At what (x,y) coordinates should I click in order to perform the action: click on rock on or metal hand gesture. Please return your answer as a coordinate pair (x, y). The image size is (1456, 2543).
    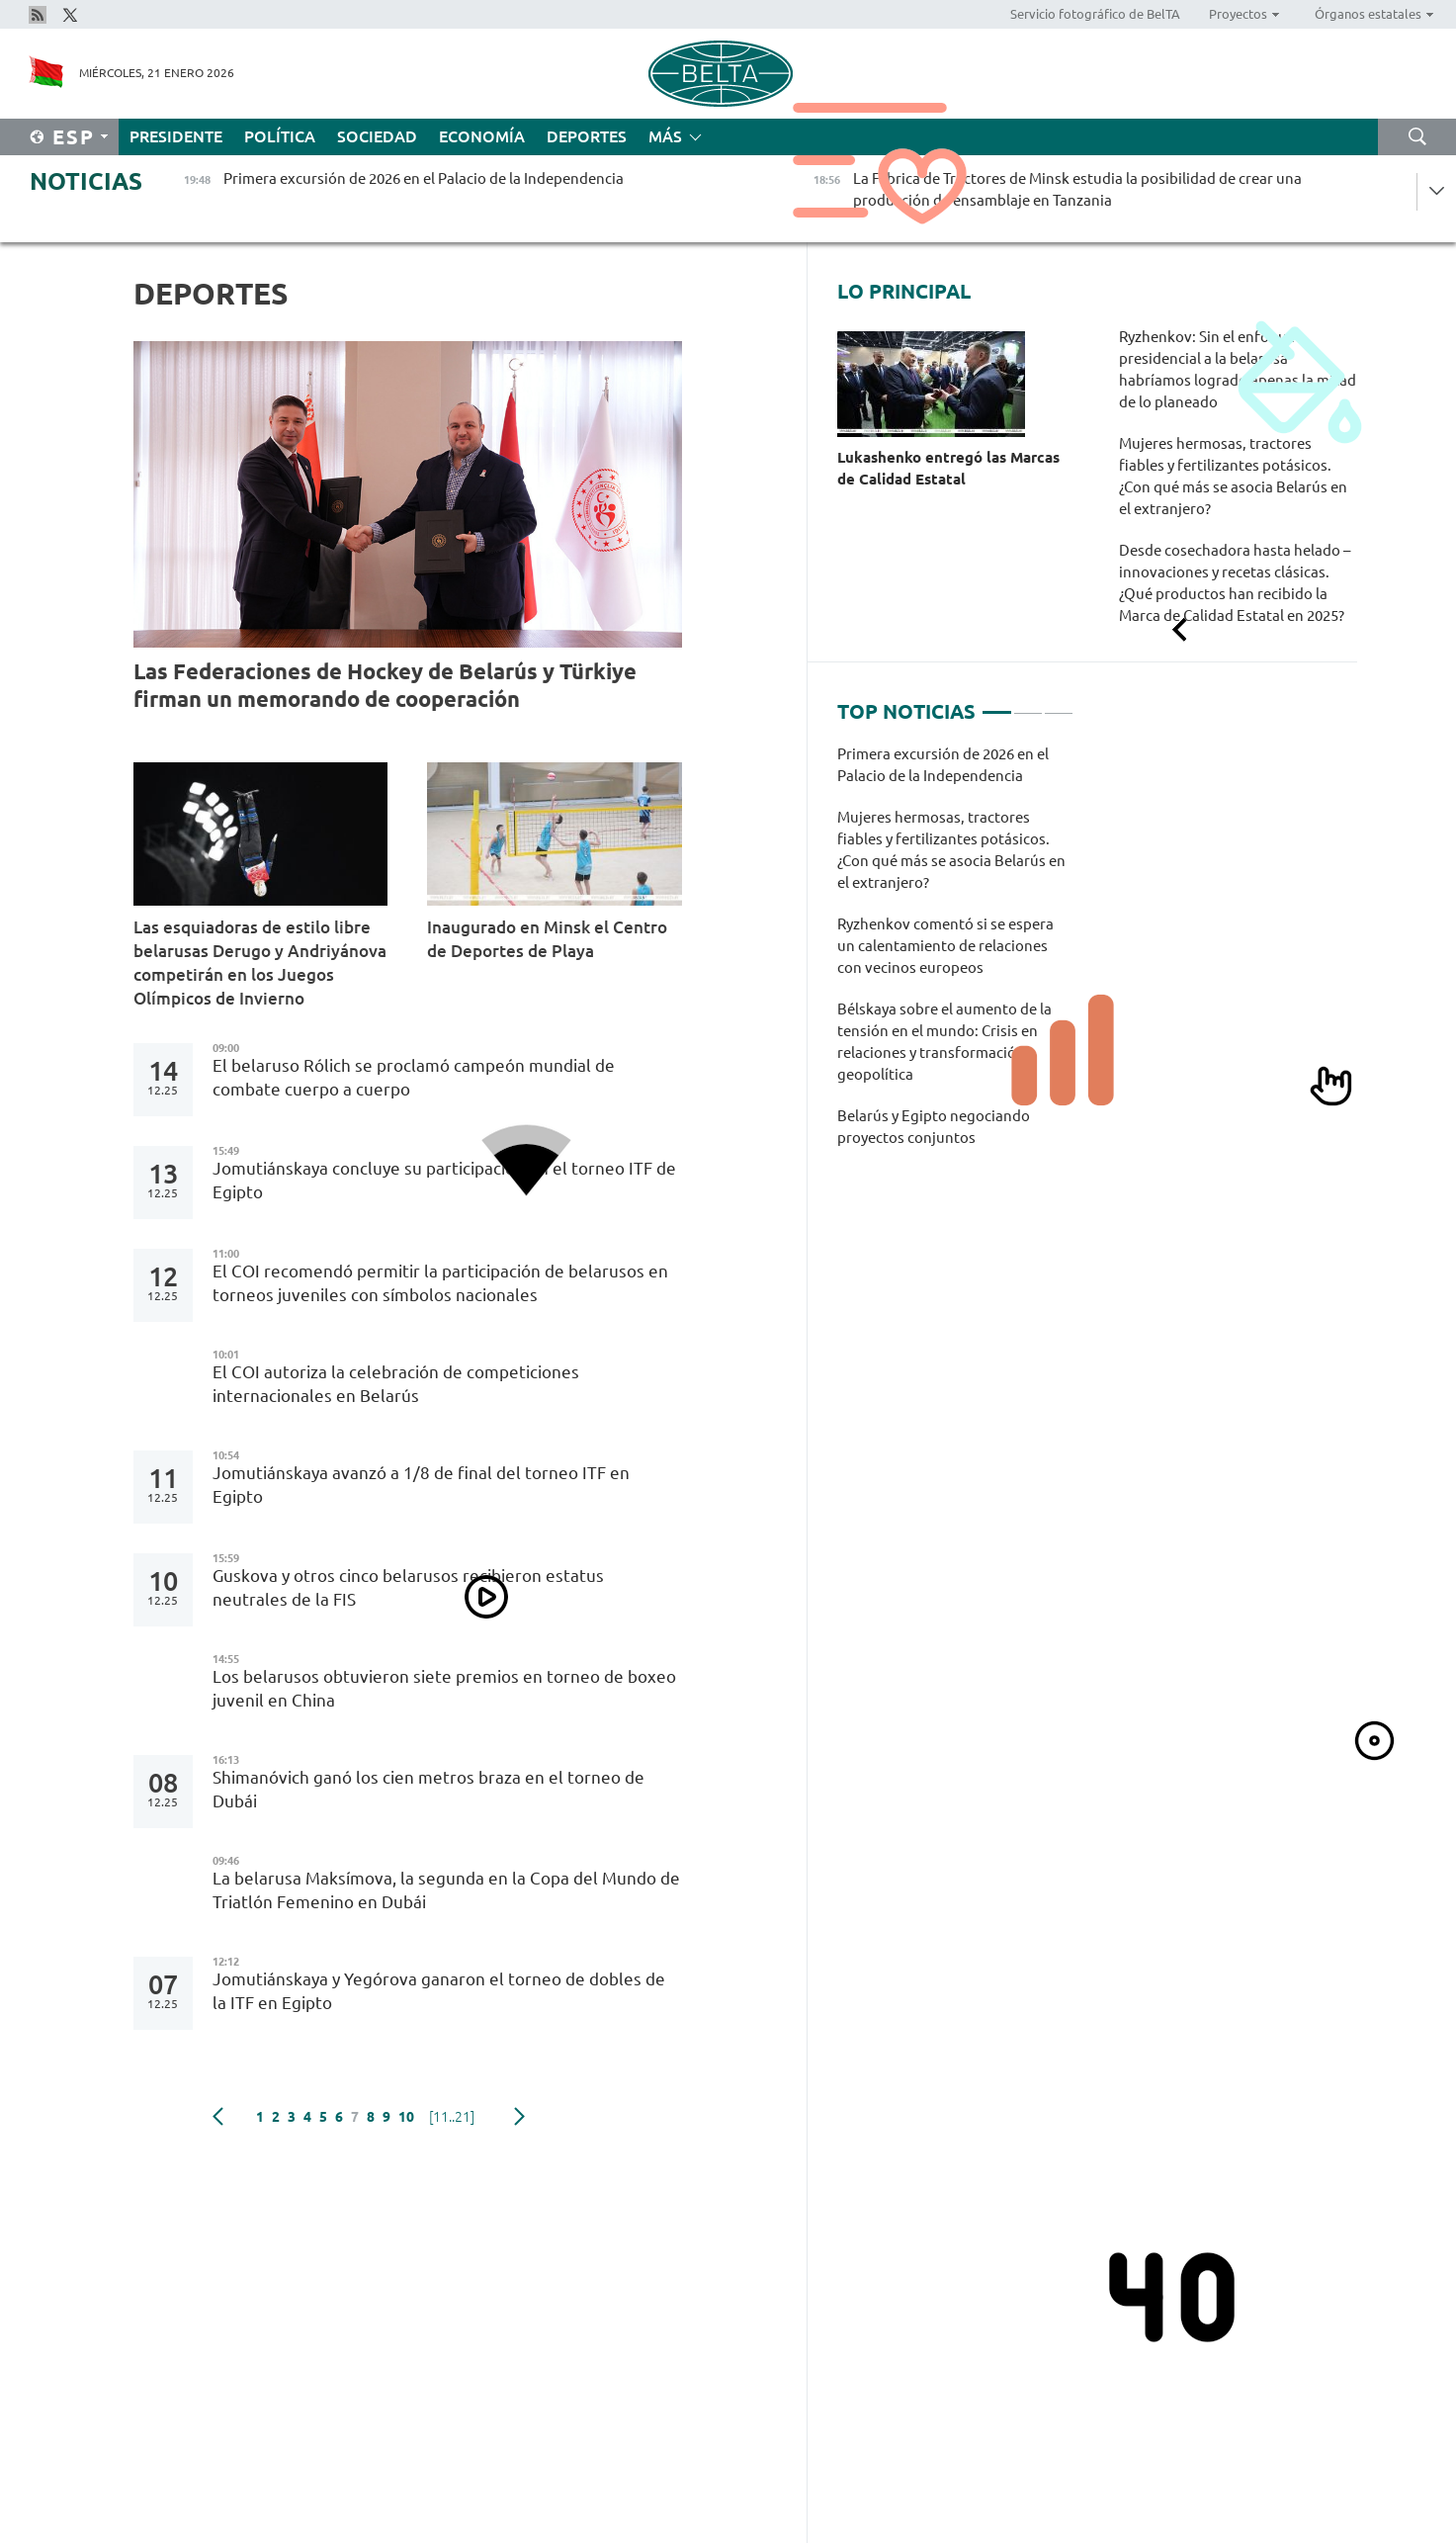
    Looking at the image, I should click on (1330, 1085).